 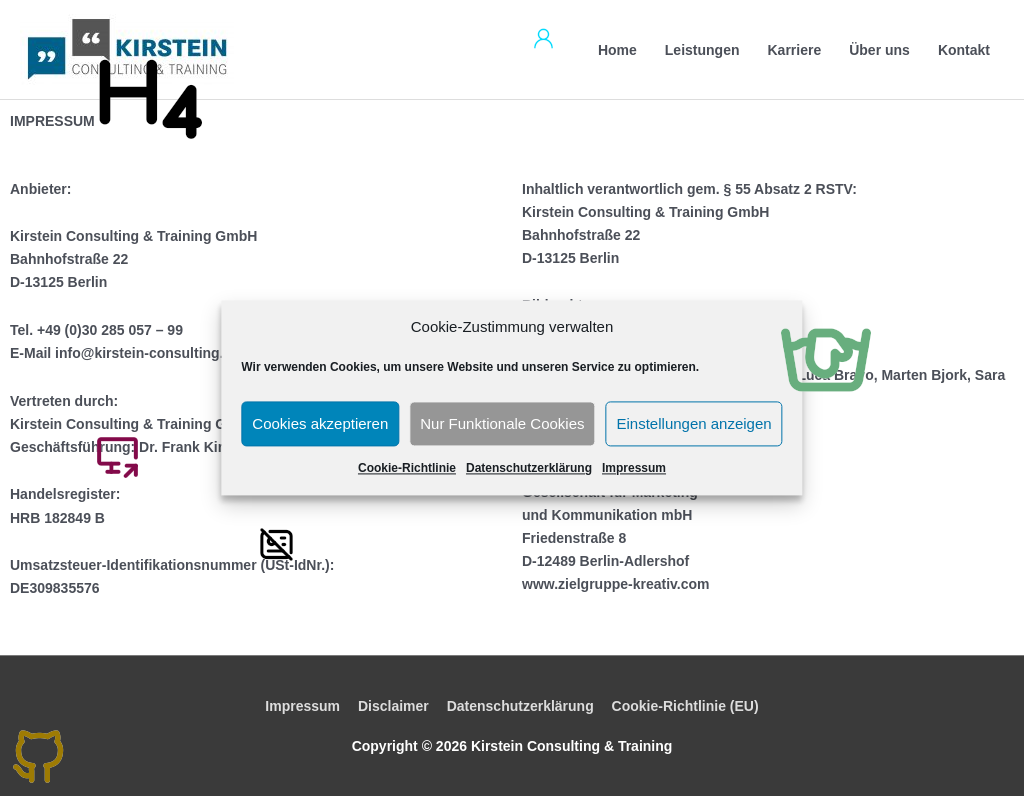 I want to click on view project on github, so click(x=39, y=756).